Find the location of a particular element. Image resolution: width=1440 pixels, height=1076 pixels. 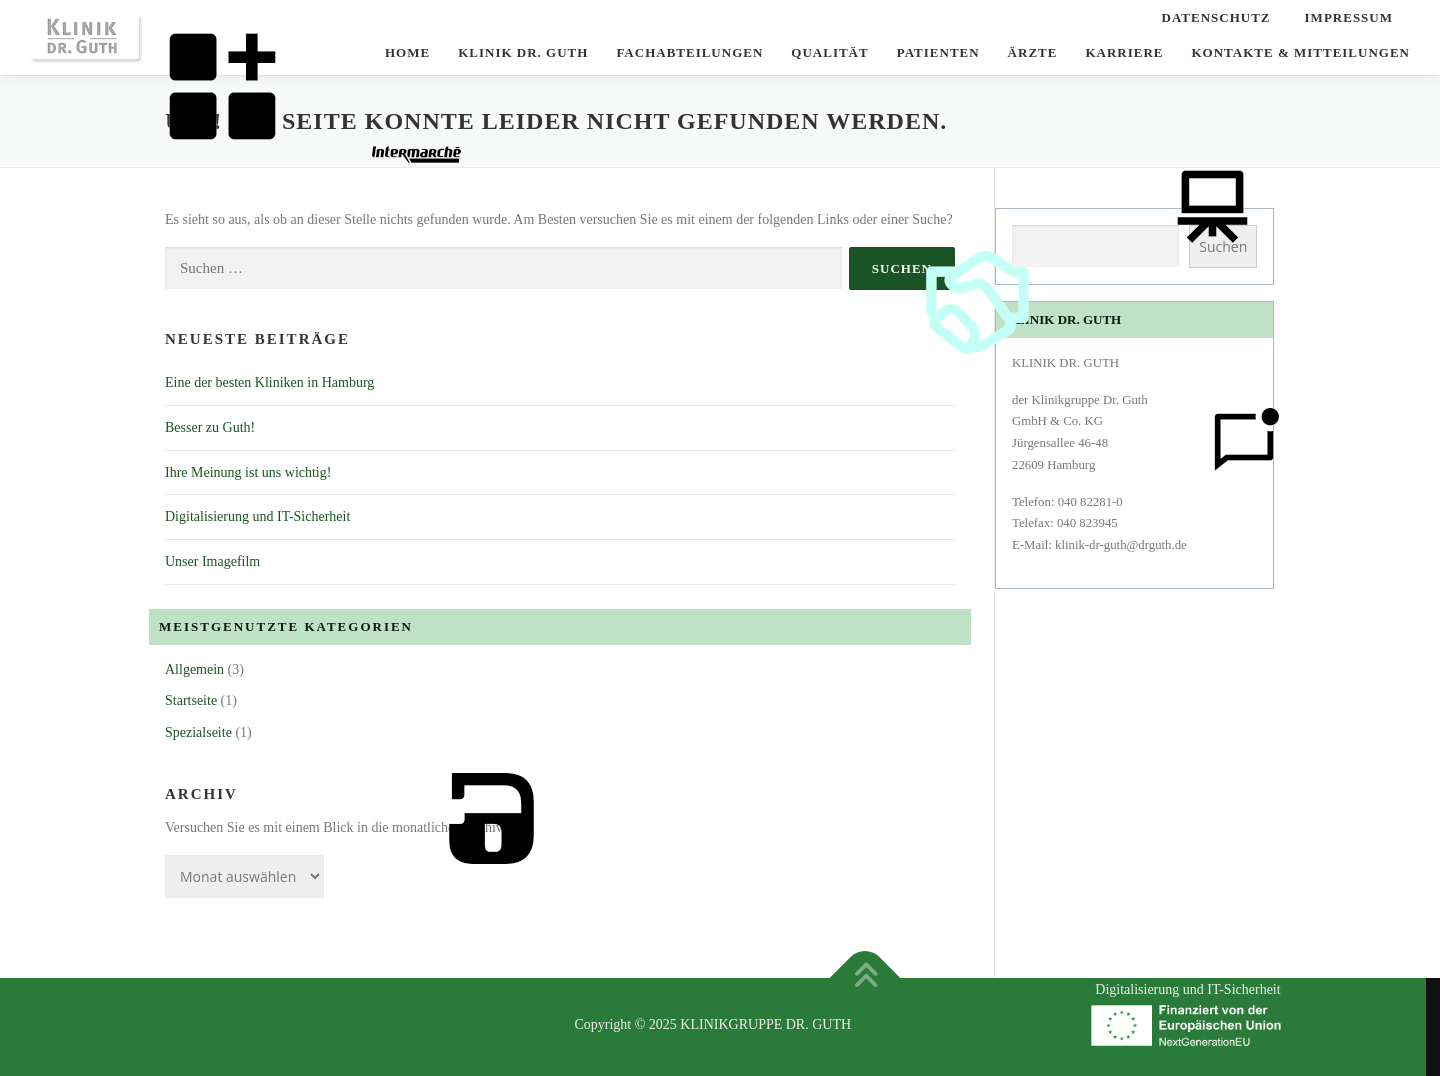

indicates a partnership or collaboration is located at coordinates (977, 302).